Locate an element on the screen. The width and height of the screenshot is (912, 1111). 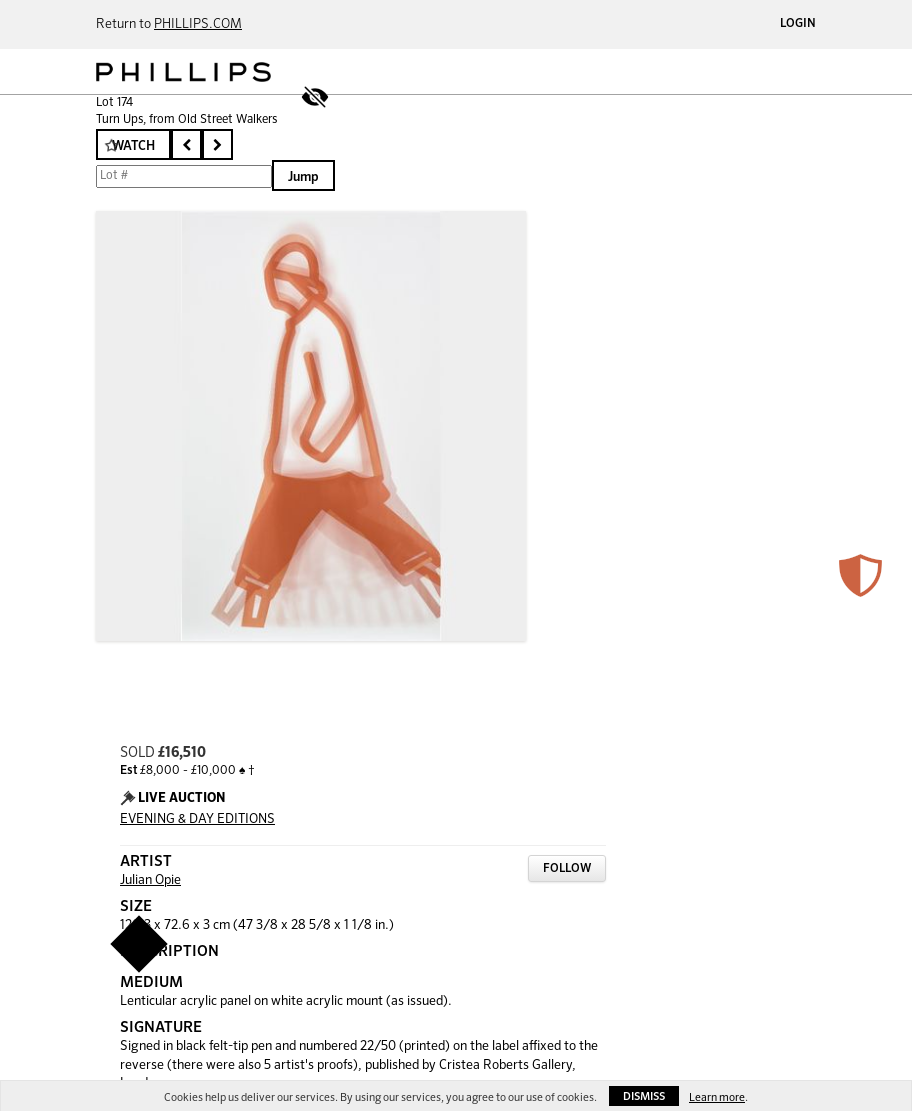
hide password or sensitive content is located at coordinates (315, 97).